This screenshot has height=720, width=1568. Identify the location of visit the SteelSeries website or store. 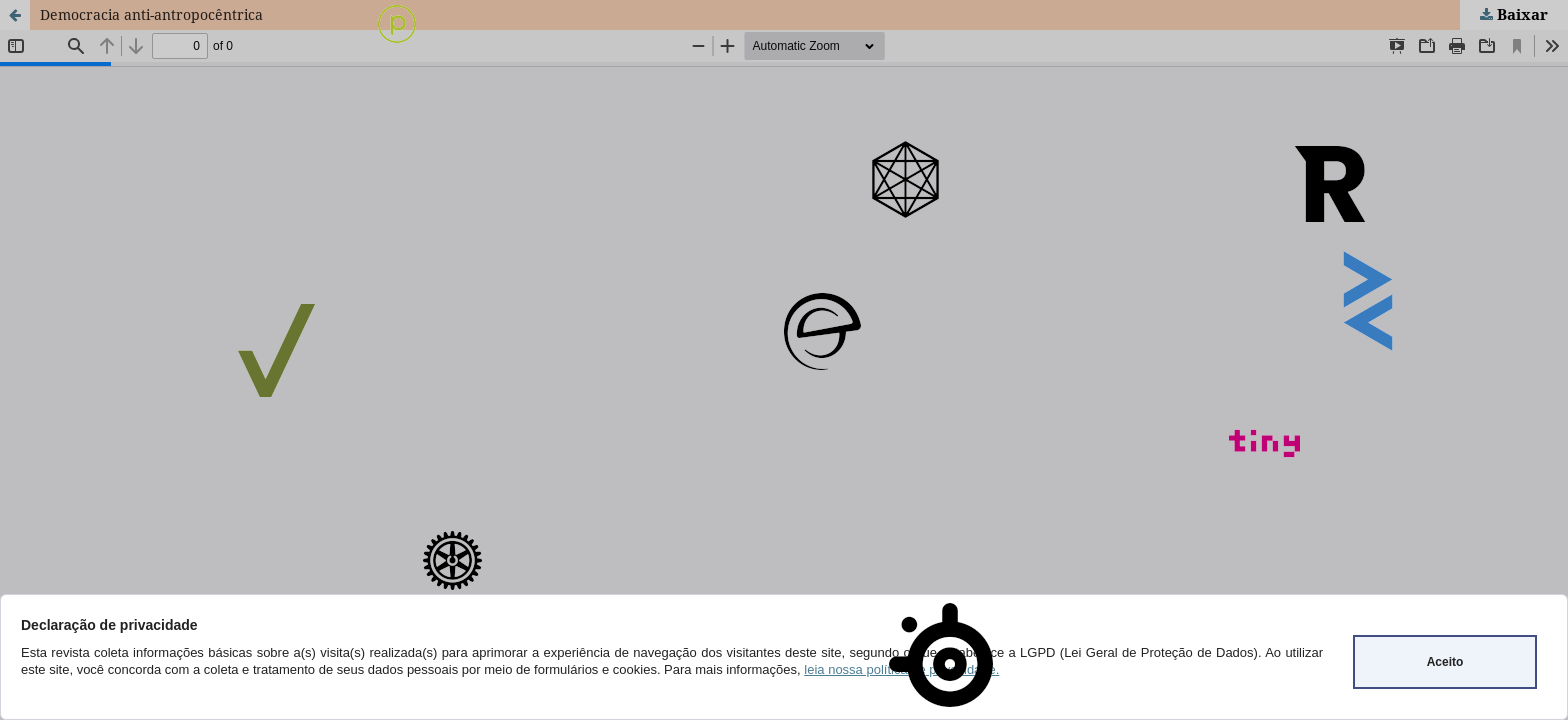
(941, 655).